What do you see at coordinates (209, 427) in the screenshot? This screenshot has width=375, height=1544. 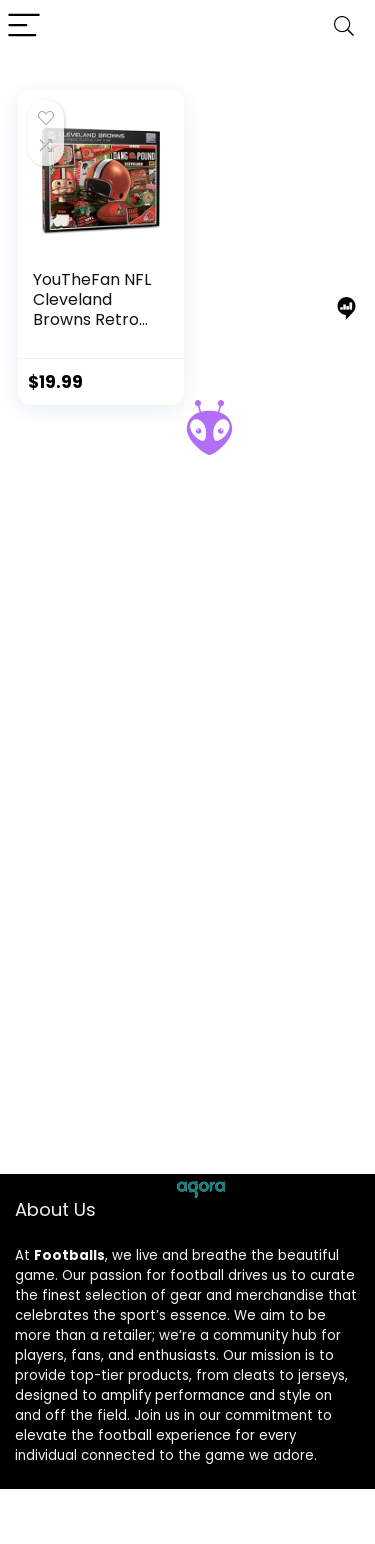 I see `open PlatformIO IDE or development environment` at bounding box center [209, 427].